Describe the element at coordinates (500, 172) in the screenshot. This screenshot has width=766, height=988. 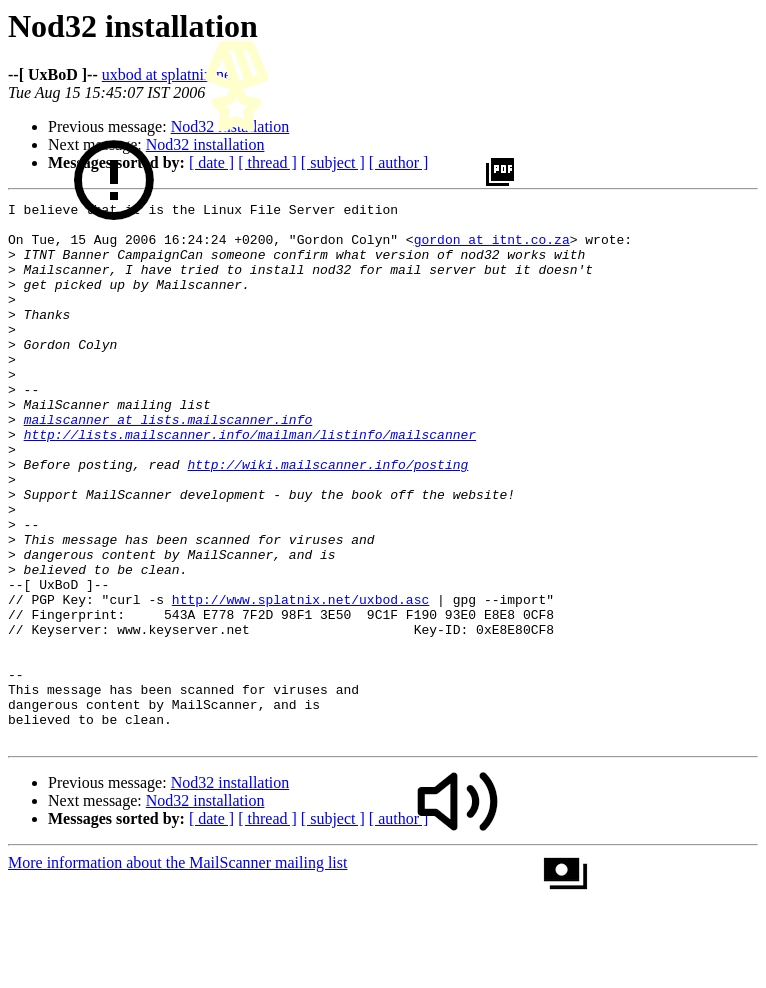
I see `save or export as PDF` at that location.